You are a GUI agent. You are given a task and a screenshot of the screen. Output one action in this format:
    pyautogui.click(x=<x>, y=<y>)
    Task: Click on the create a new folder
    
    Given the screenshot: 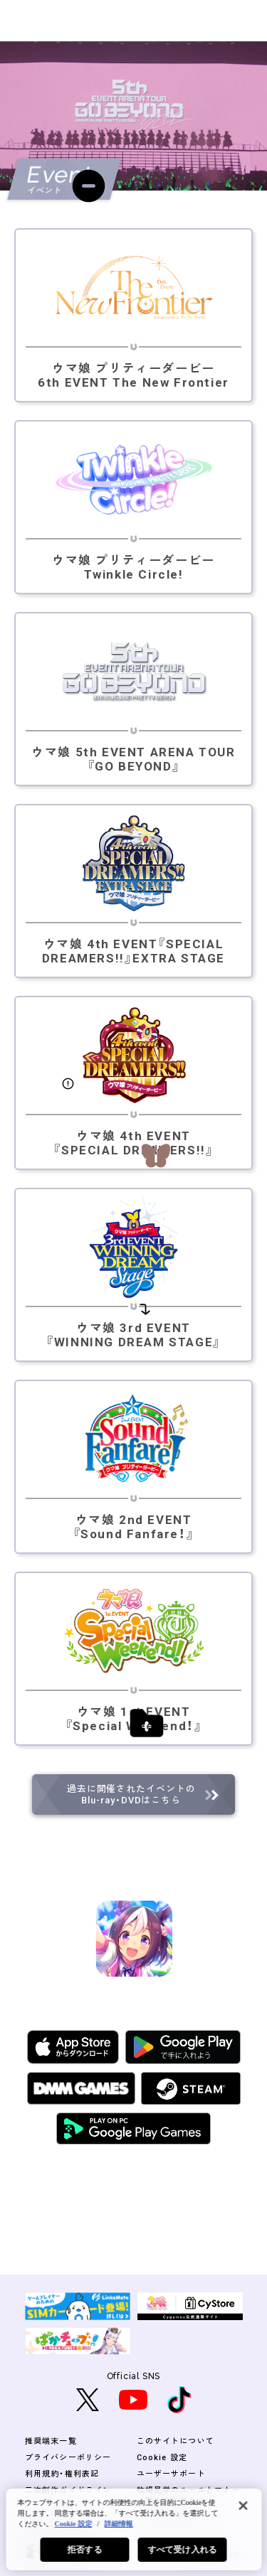 What is the action you would take?
    pyautogui.click(x=147, y=1723)
    